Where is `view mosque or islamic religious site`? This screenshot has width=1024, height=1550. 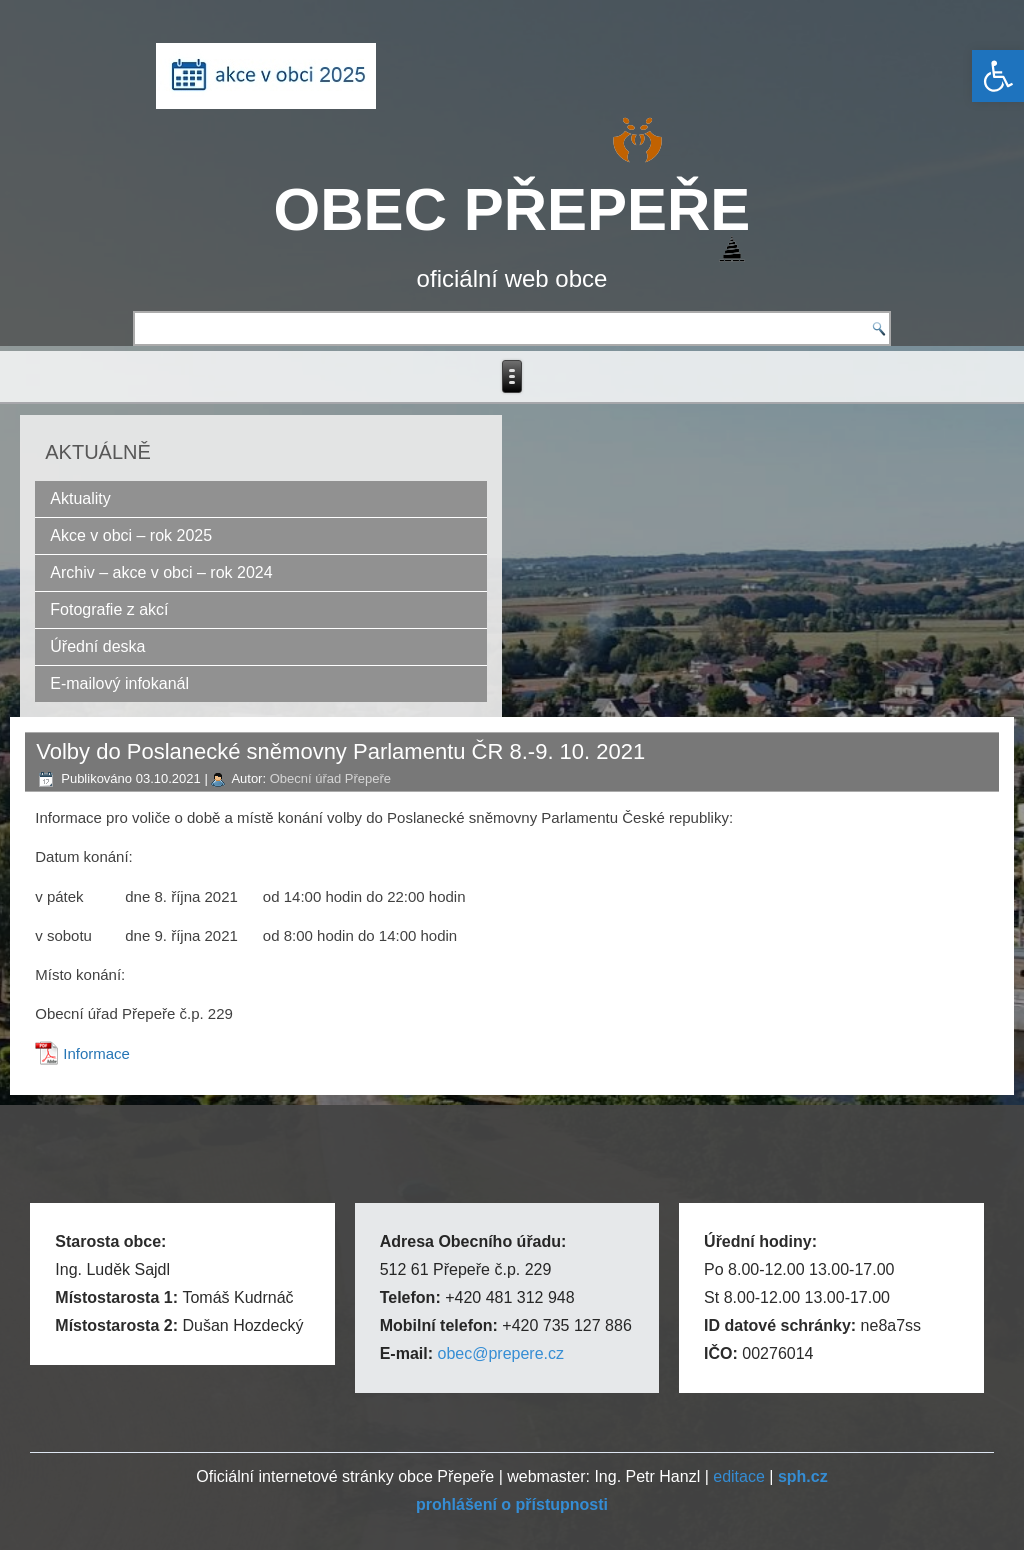
view mosque or islamic religious site is located at coordinates (732, 248).